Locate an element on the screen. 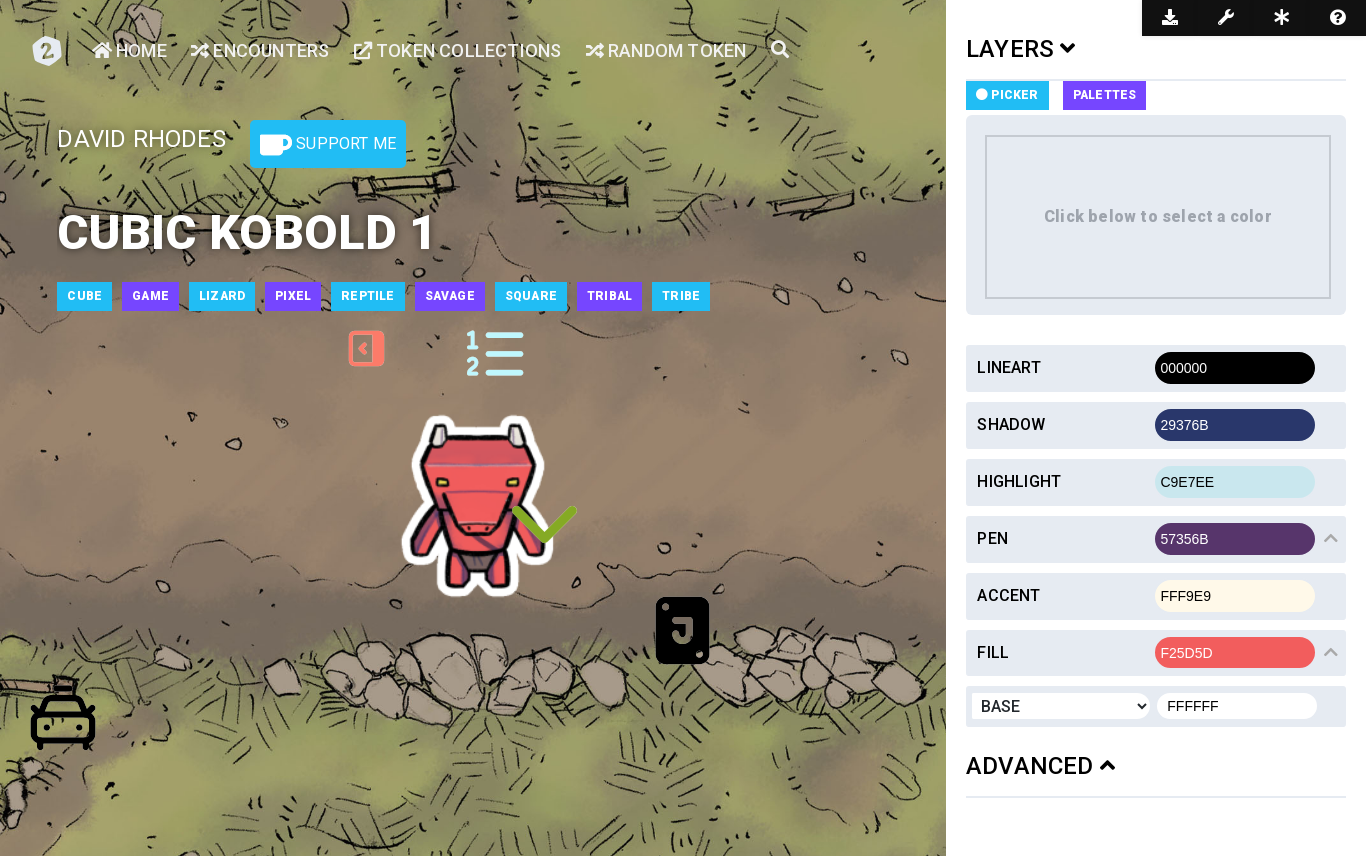 Image resolution: width=1366 pixels, height=856 pixels. request a taxi or cab ride is located at coordinates (63, 721).